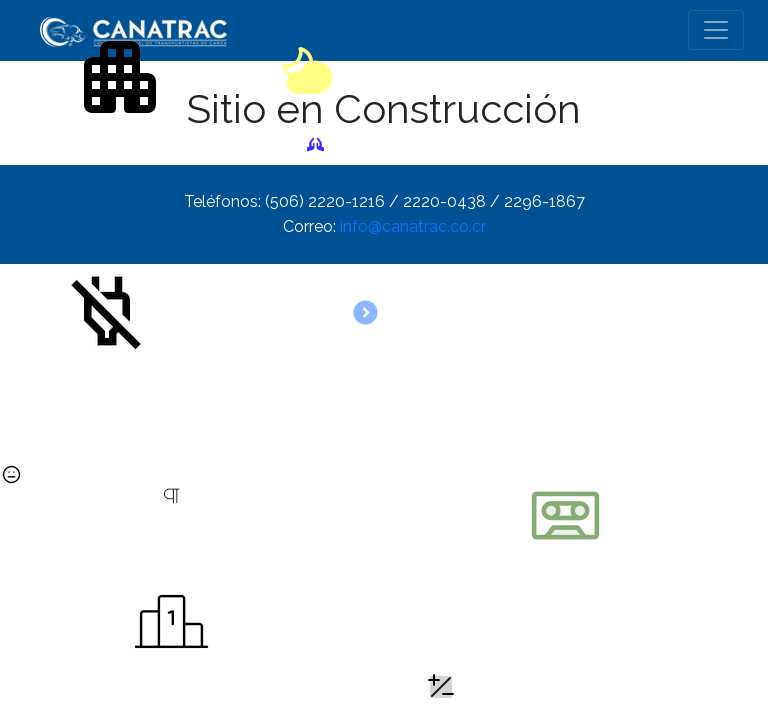 The height and width of the screenshot is (720, 768). Describe the element at coordinates (441, 687) in the screenshot. I see `toggle between adding and subtracting values` at that location.